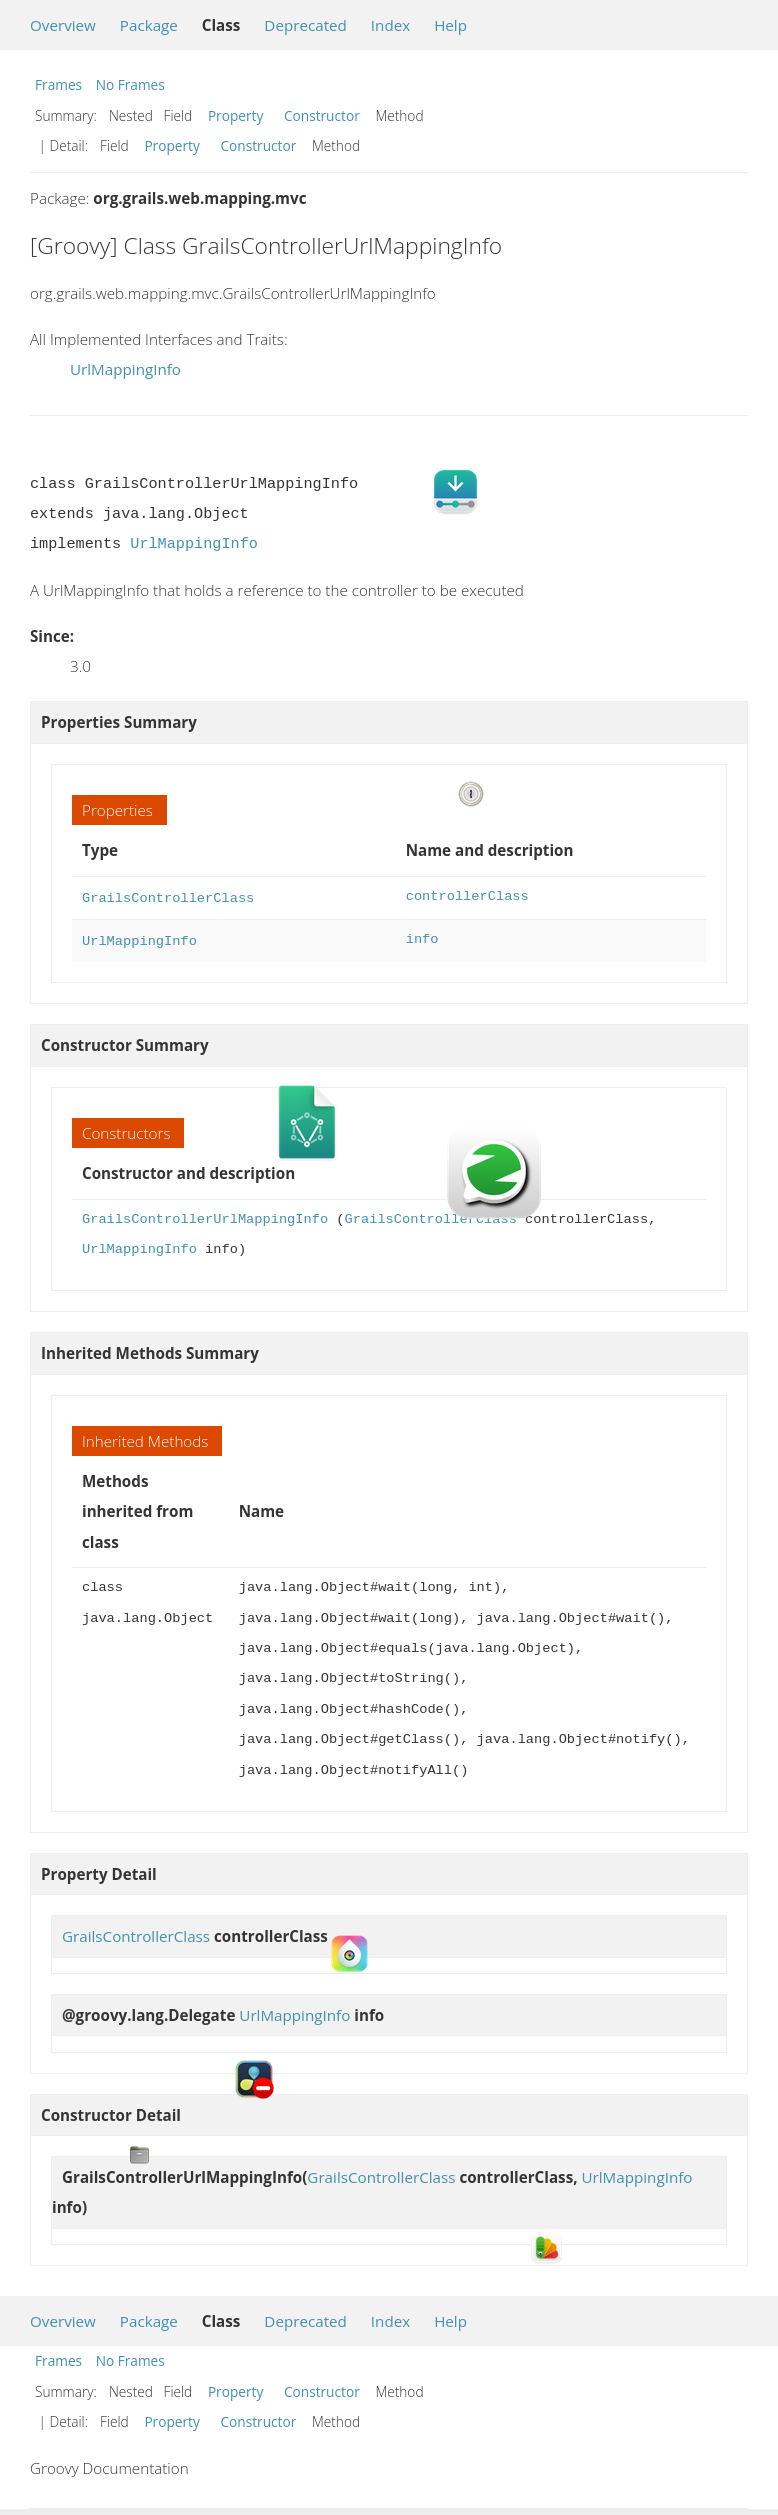 This screenshot has width=778, height=2515. What do you see at coordinates (499, 1168) in the screenshot?
I see `open zapzap messaging app` at bounding box center [499, 1168].